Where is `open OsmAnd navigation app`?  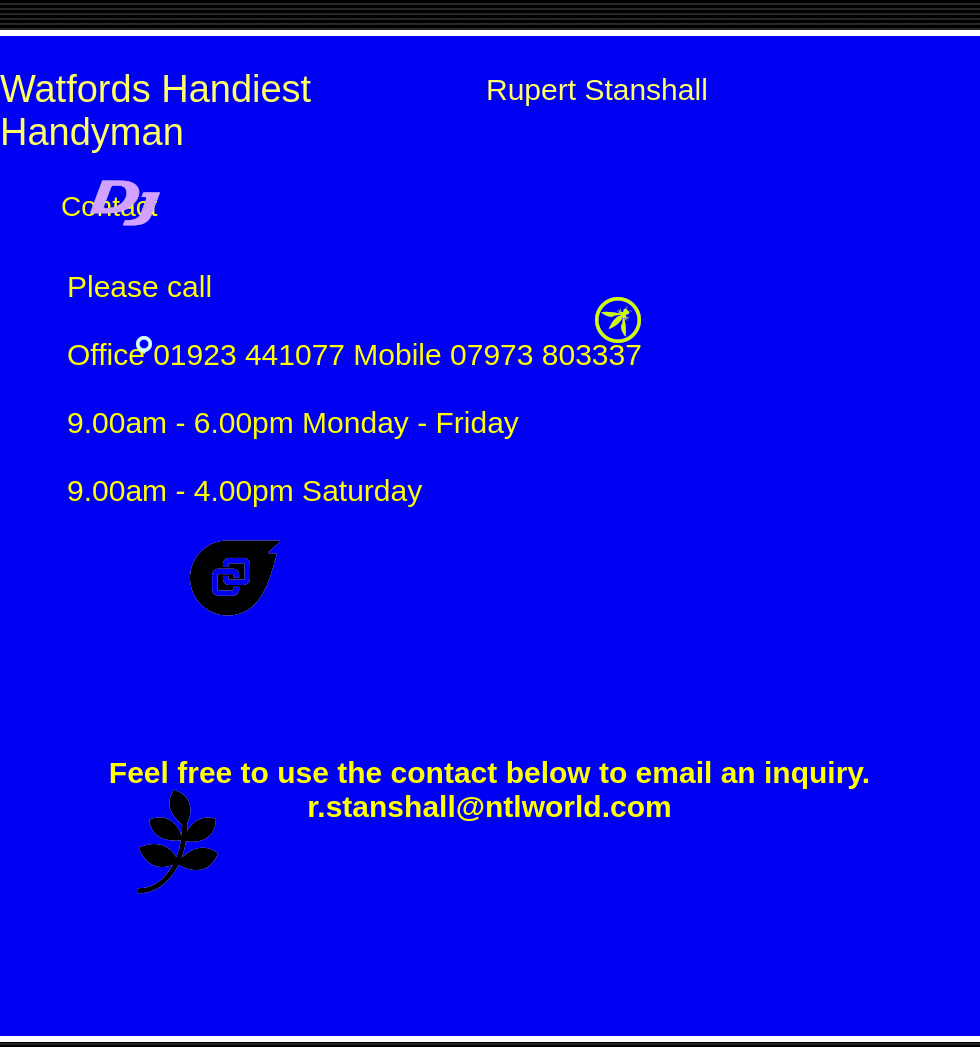 open OsmAnd navigation app is located at coordinates (144, 345).